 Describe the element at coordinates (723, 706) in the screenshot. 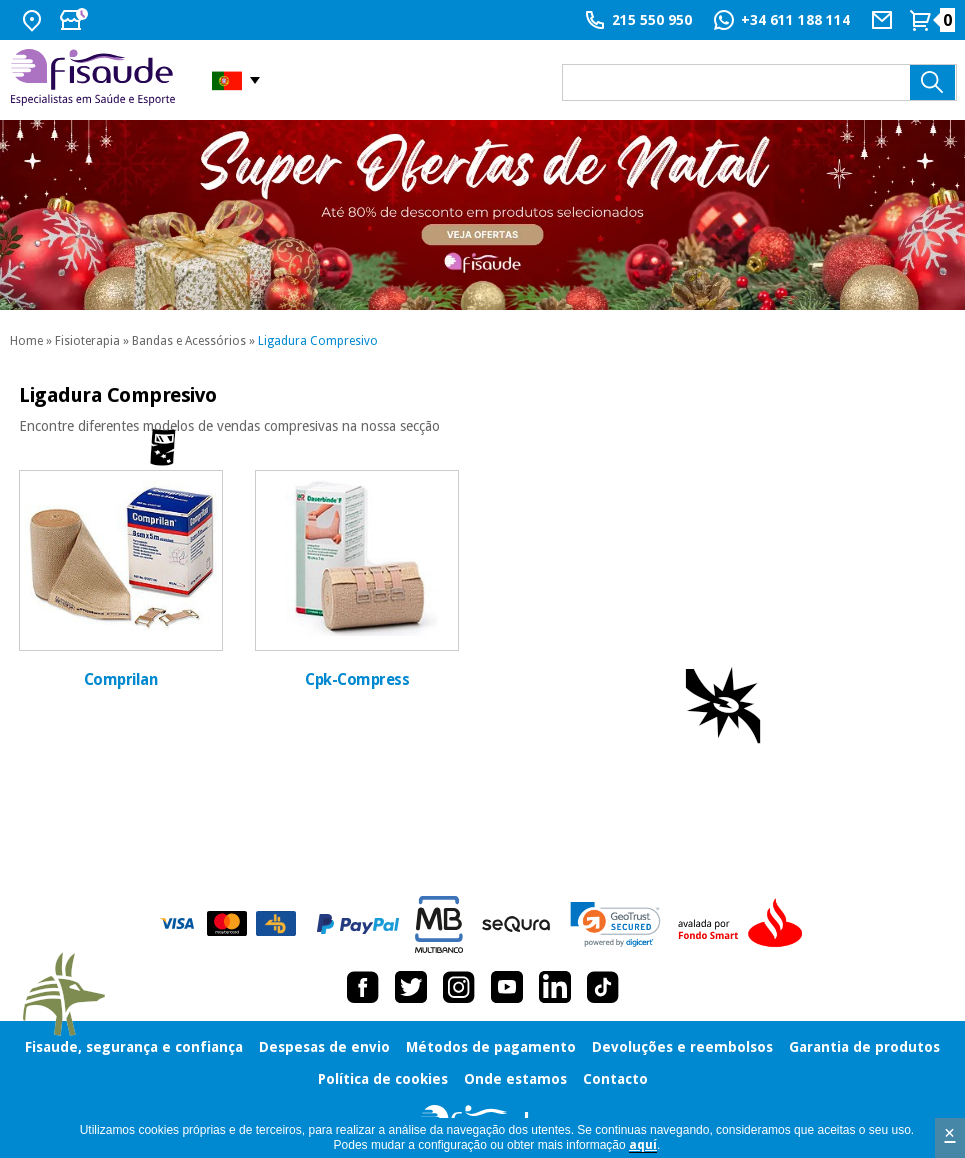

I see `indicates a high-priority or urgent meeting alert` at that location.